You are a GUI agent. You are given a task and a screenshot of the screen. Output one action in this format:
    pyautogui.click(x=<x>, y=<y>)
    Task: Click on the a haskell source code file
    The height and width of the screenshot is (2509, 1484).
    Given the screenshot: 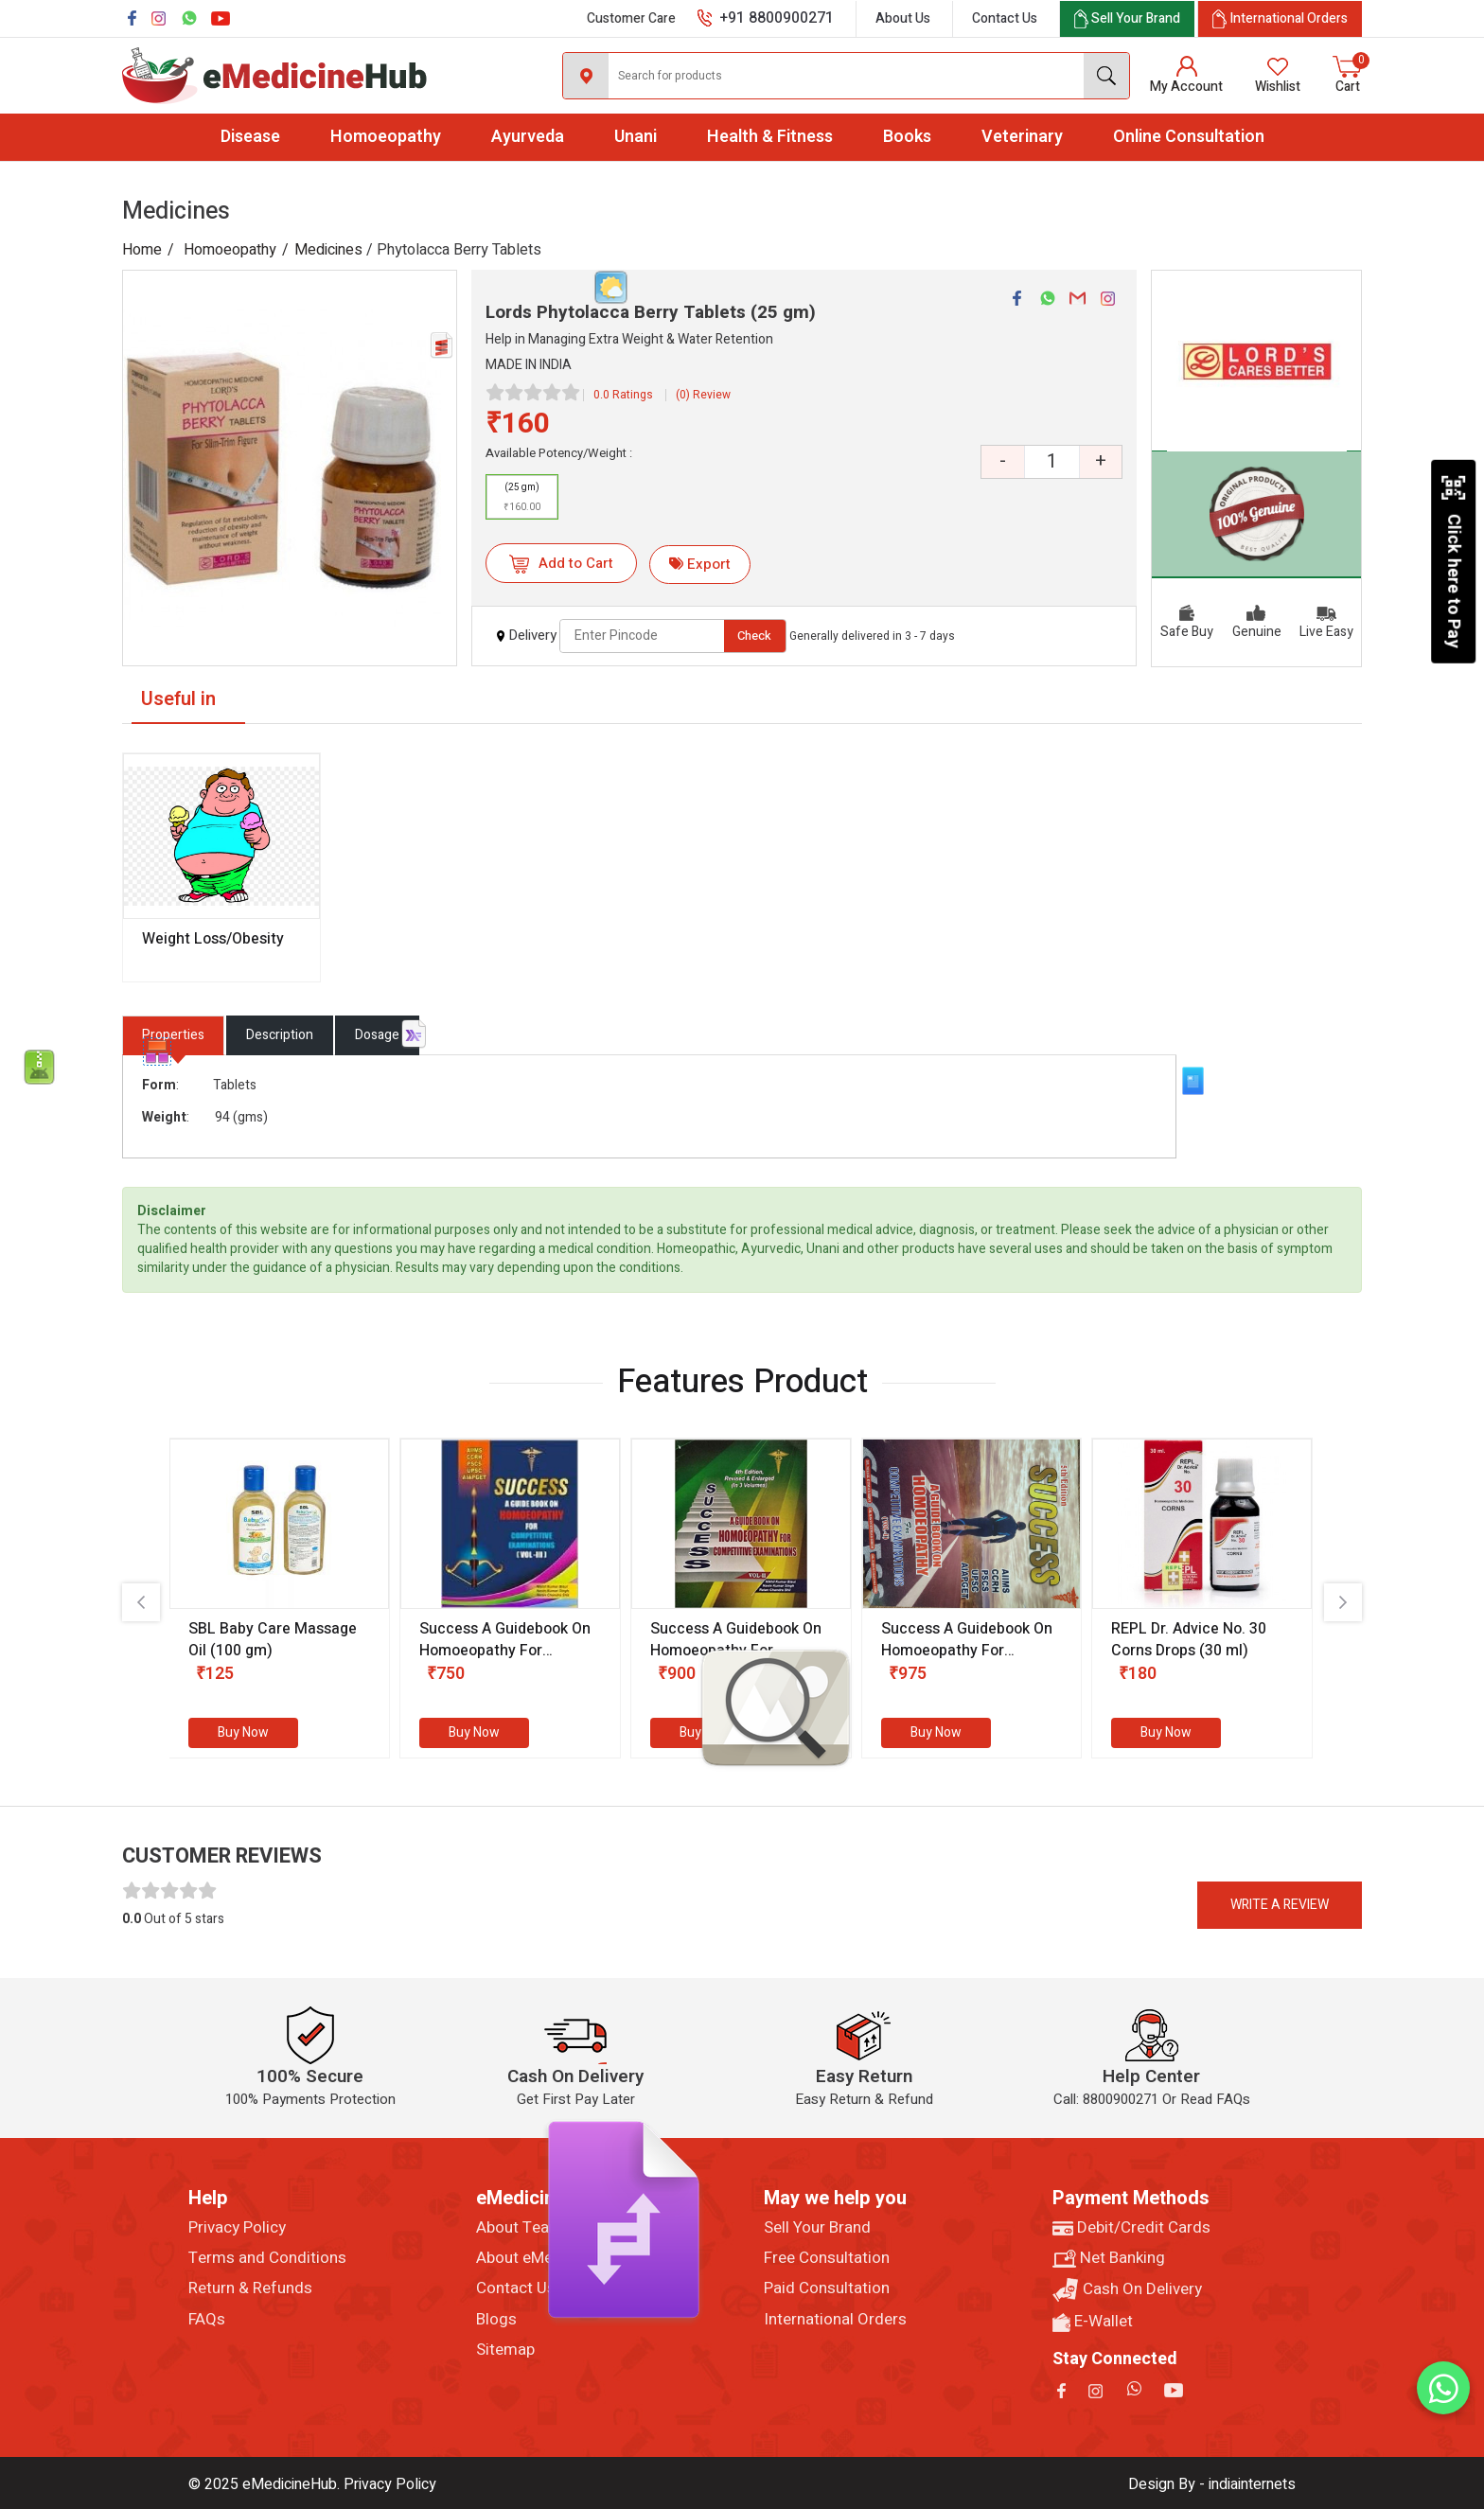 What is the action you would take?
    pyautogui.click(x=414, y=1034)
    